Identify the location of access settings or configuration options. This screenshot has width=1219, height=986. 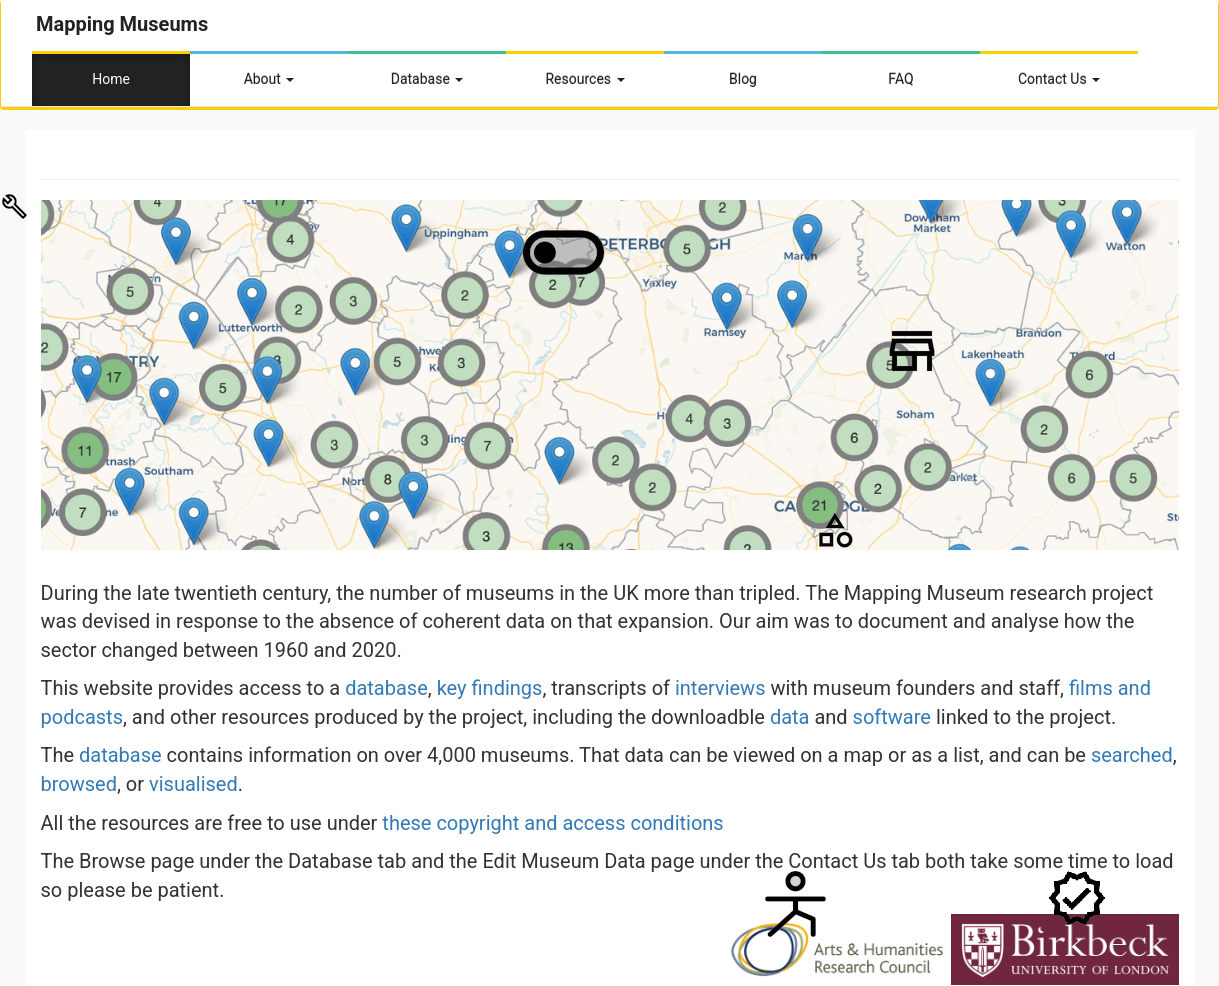
(14, 206).